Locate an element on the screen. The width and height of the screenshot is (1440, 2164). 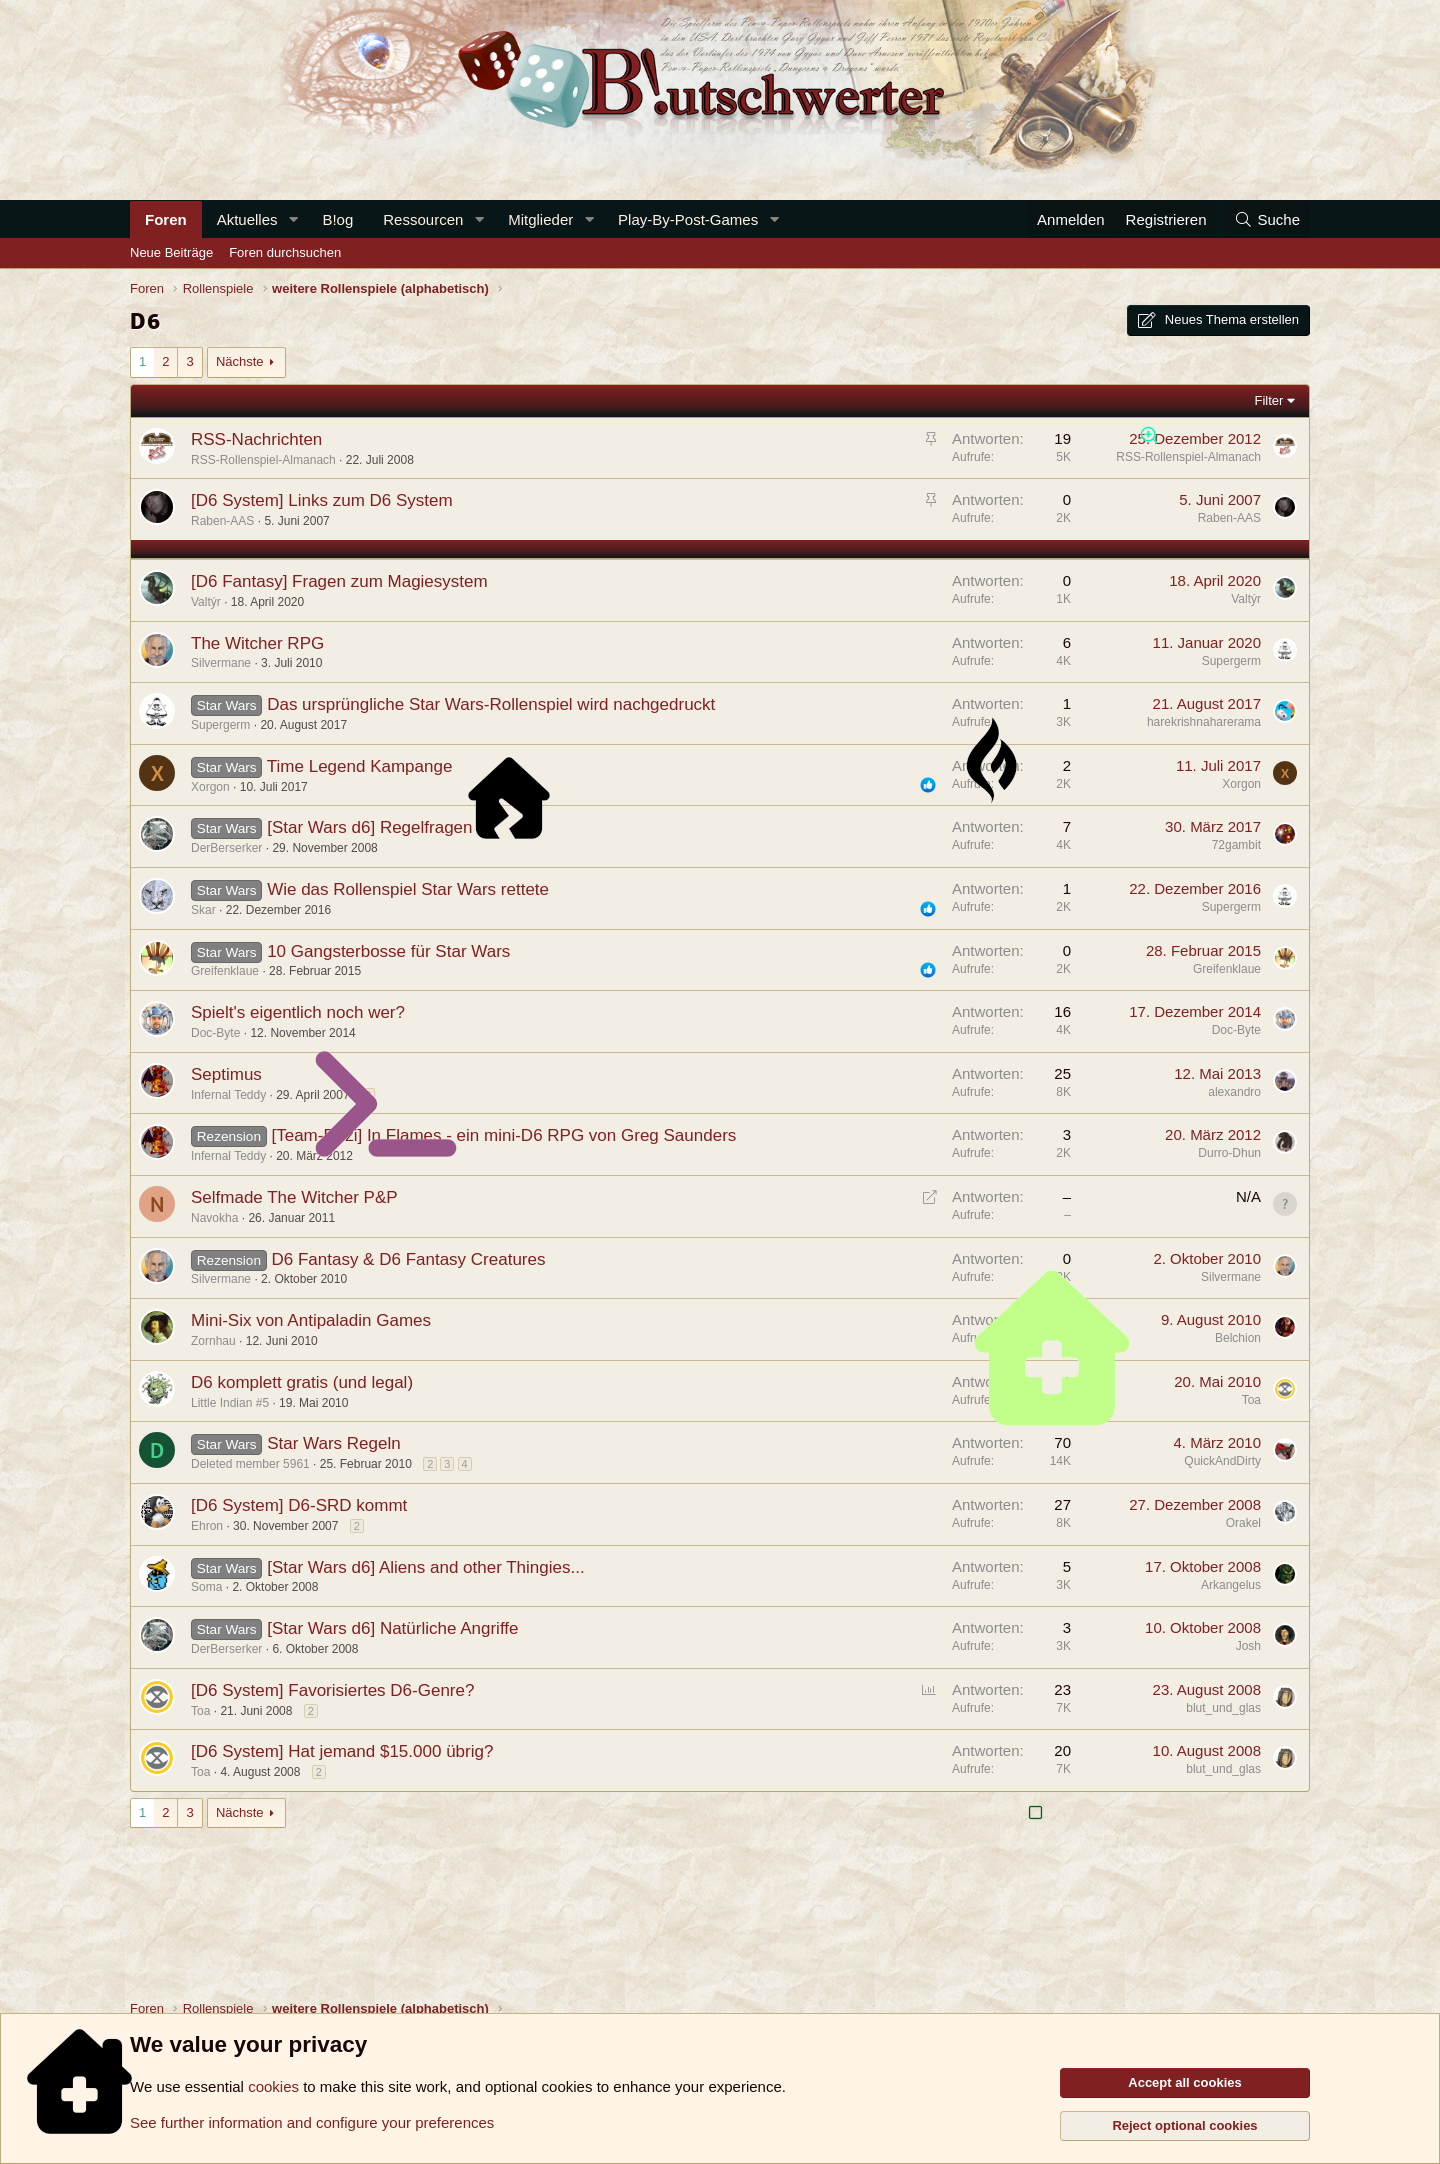
access home healthcare services is located at coordinates (1052, 1348).